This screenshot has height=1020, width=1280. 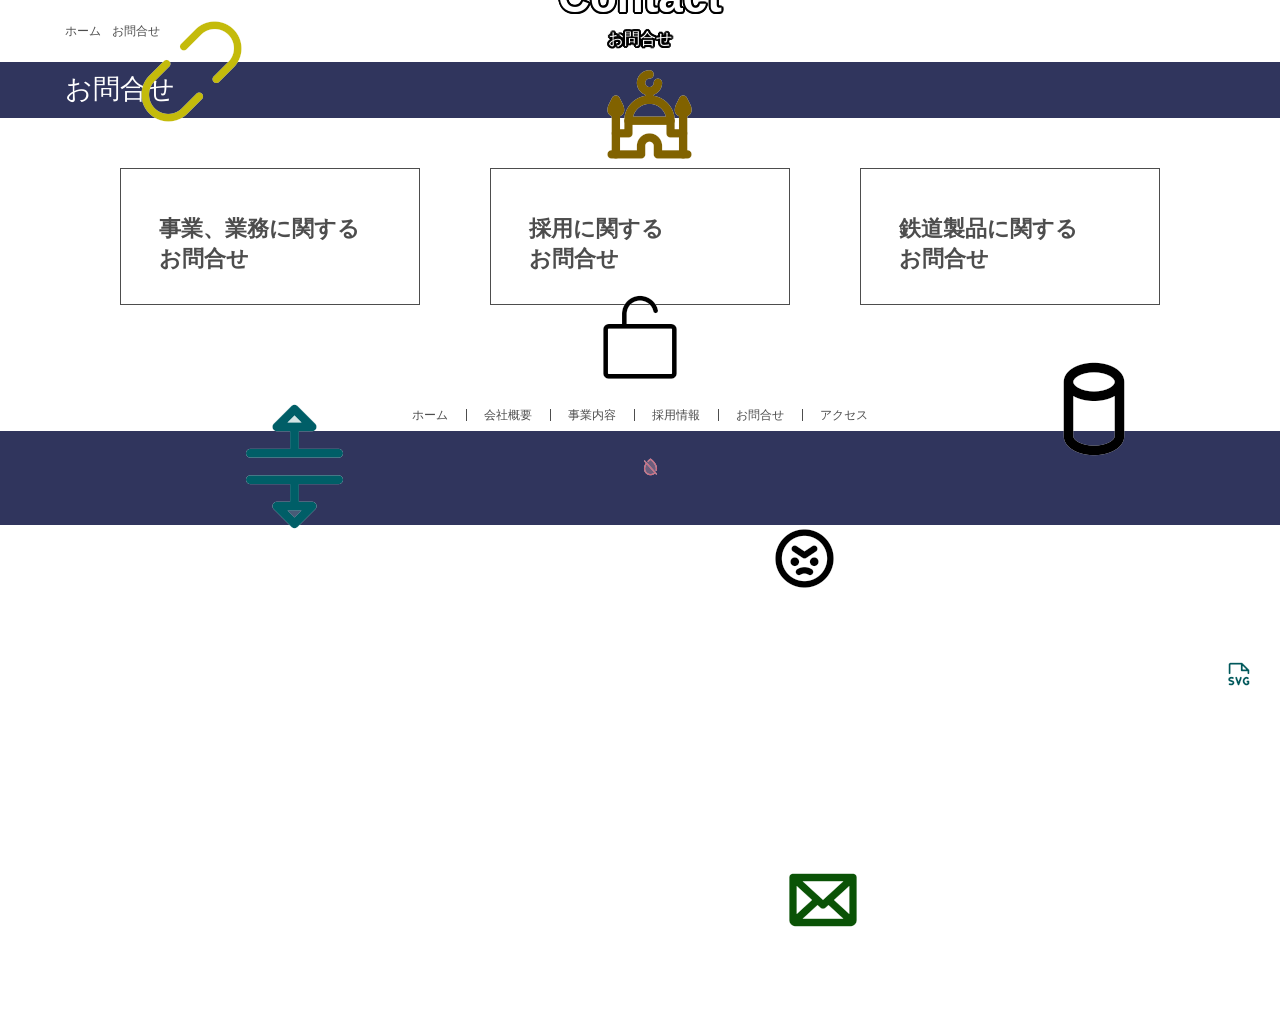 I want to click on split view vertically, so click(x=294, y=466).